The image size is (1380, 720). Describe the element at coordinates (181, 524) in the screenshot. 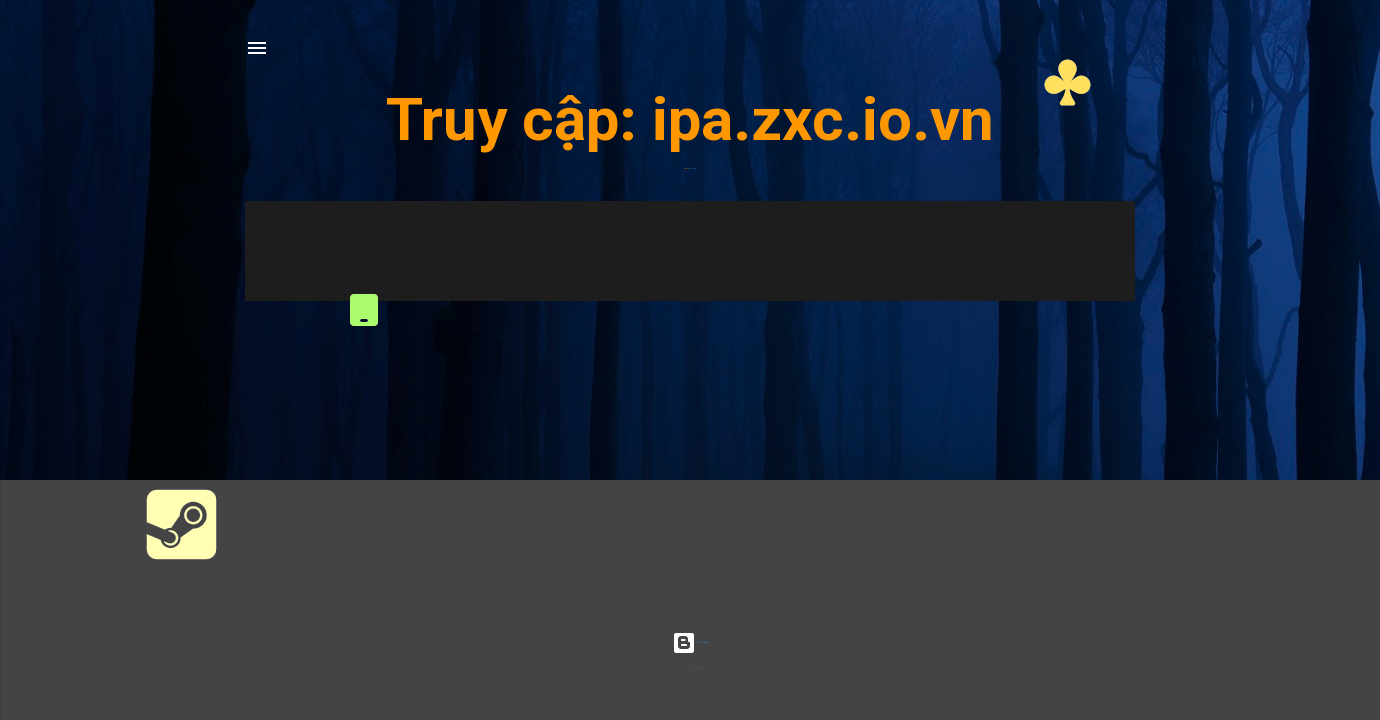

I see `open steam gaming platform` at that location.